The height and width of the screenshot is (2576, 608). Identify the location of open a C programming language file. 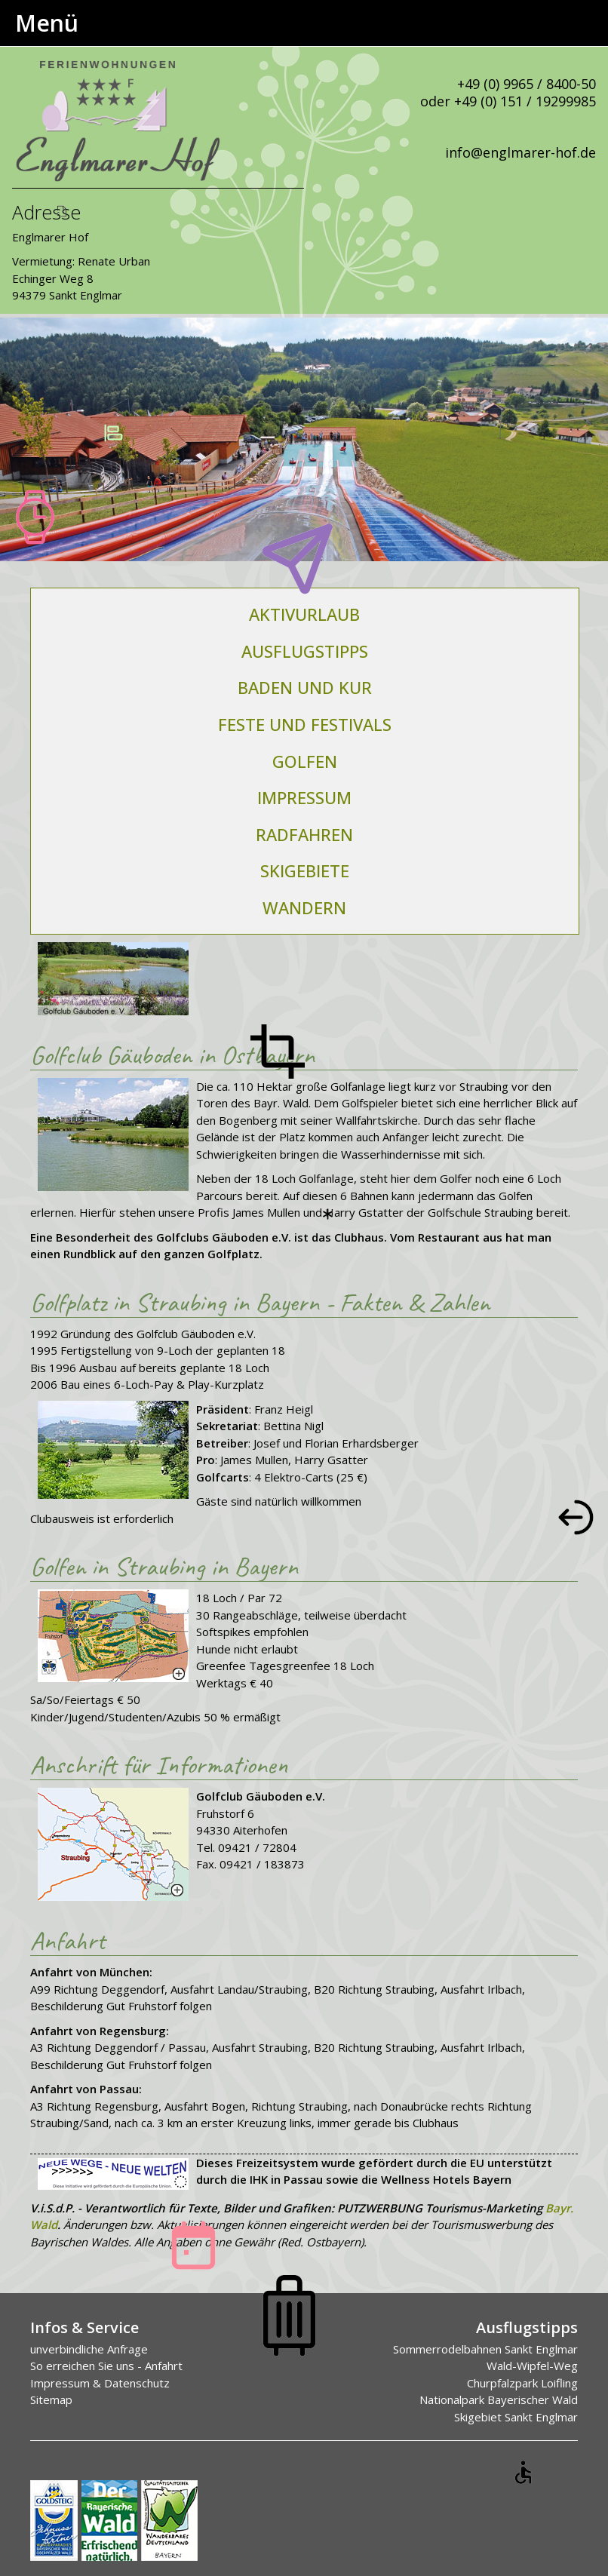
(62, 211).